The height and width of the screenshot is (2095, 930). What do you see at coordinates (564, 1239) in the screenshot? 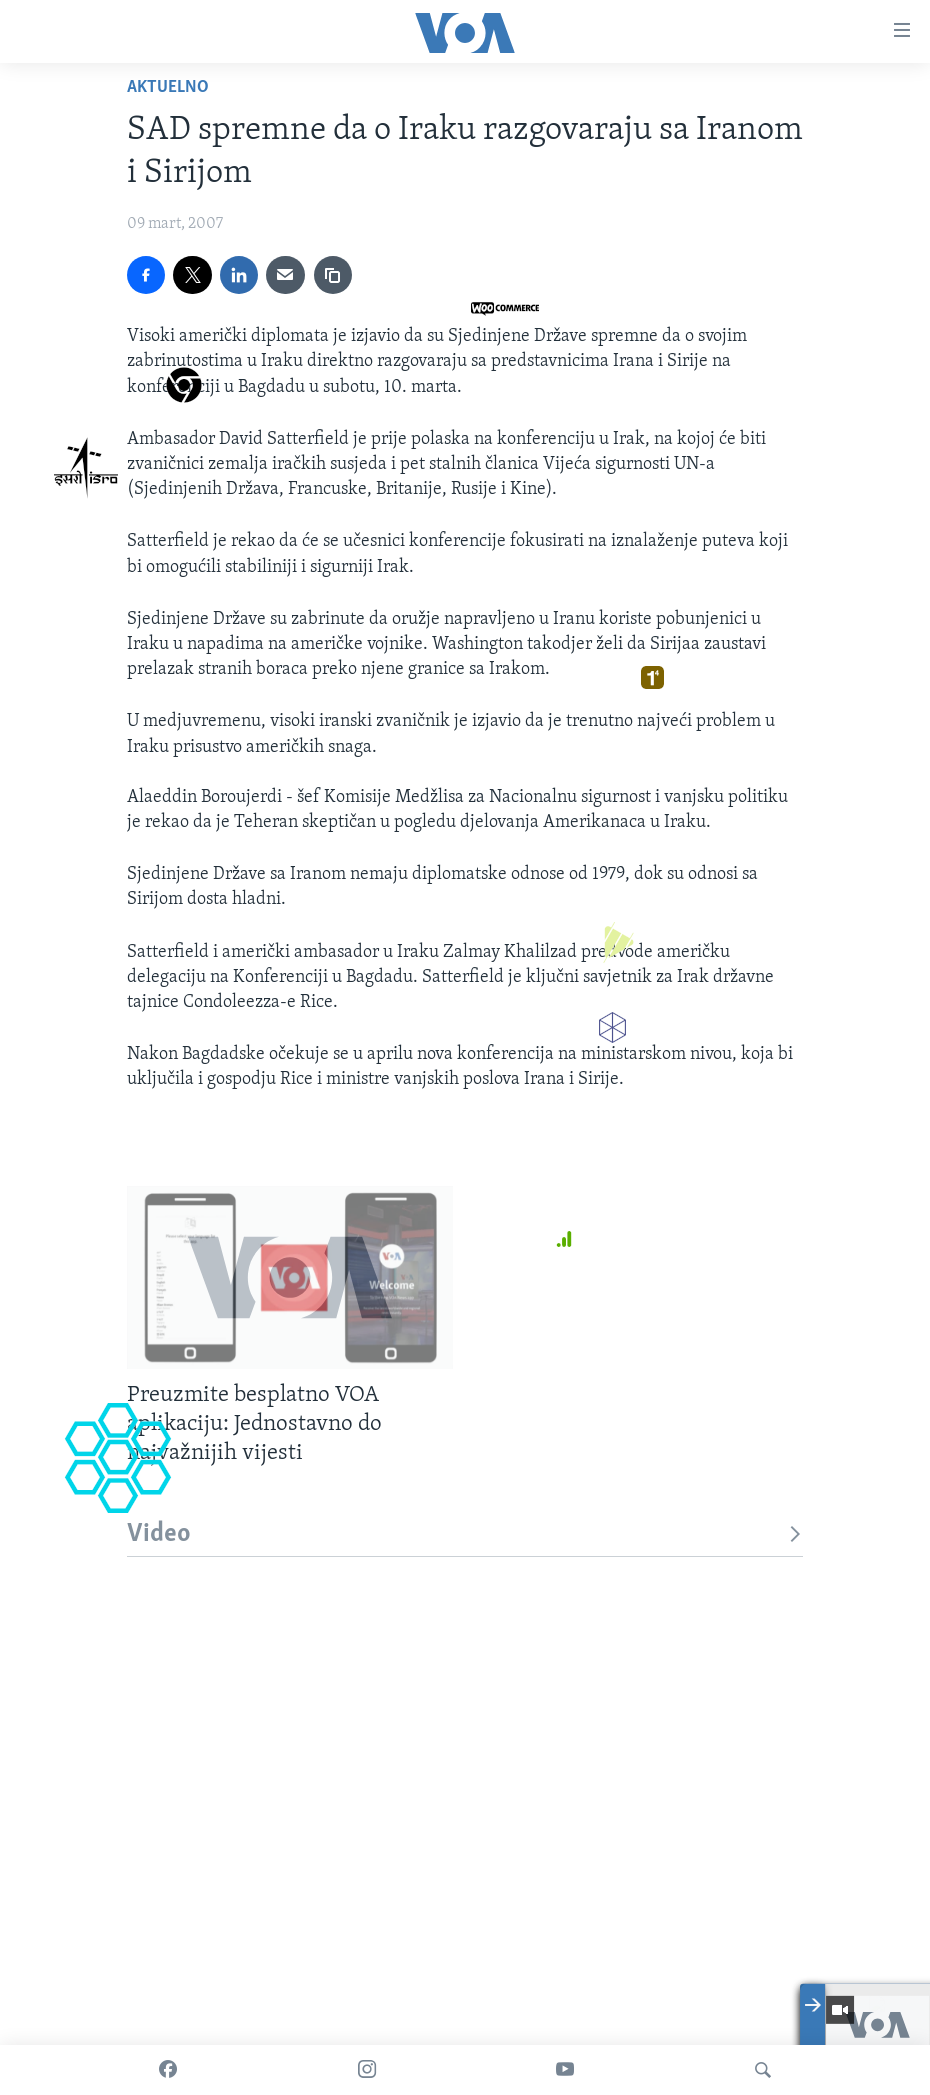
I see `open Google Analytics dashboard` at bounding box center [564, 1239].